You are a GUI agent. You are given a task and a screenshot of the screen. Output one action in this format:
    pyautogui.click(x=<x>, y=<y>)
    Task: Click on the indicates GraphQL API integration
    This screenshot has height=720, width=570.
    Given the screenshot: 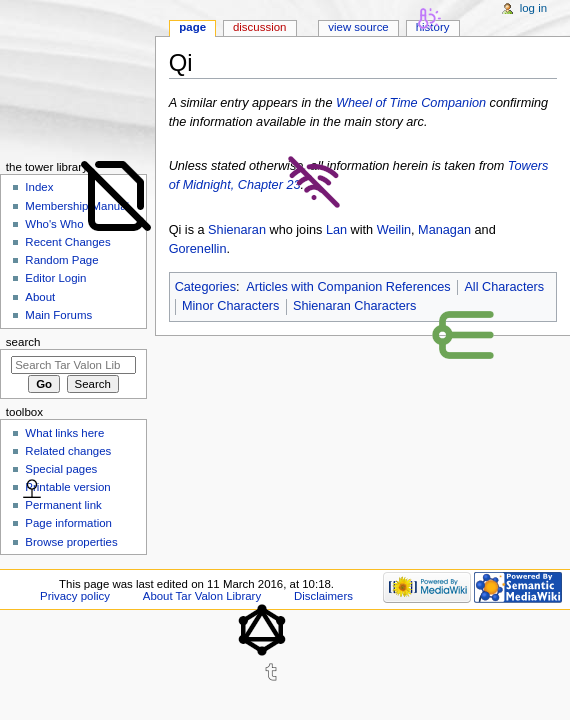 What is the action you would take?
    pyautogui.click(x=262, y=630)
    